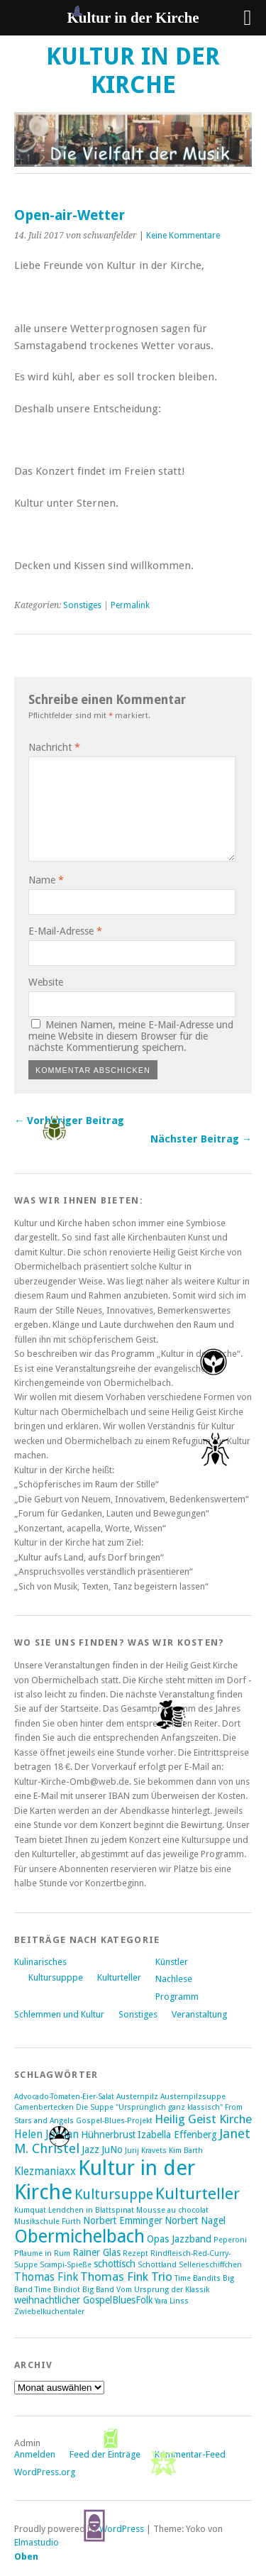 Image resolution: width=266 pixels, height=2576 pixels. I want to click on indicates morning or sunrise time setting, so click(59, 2136).